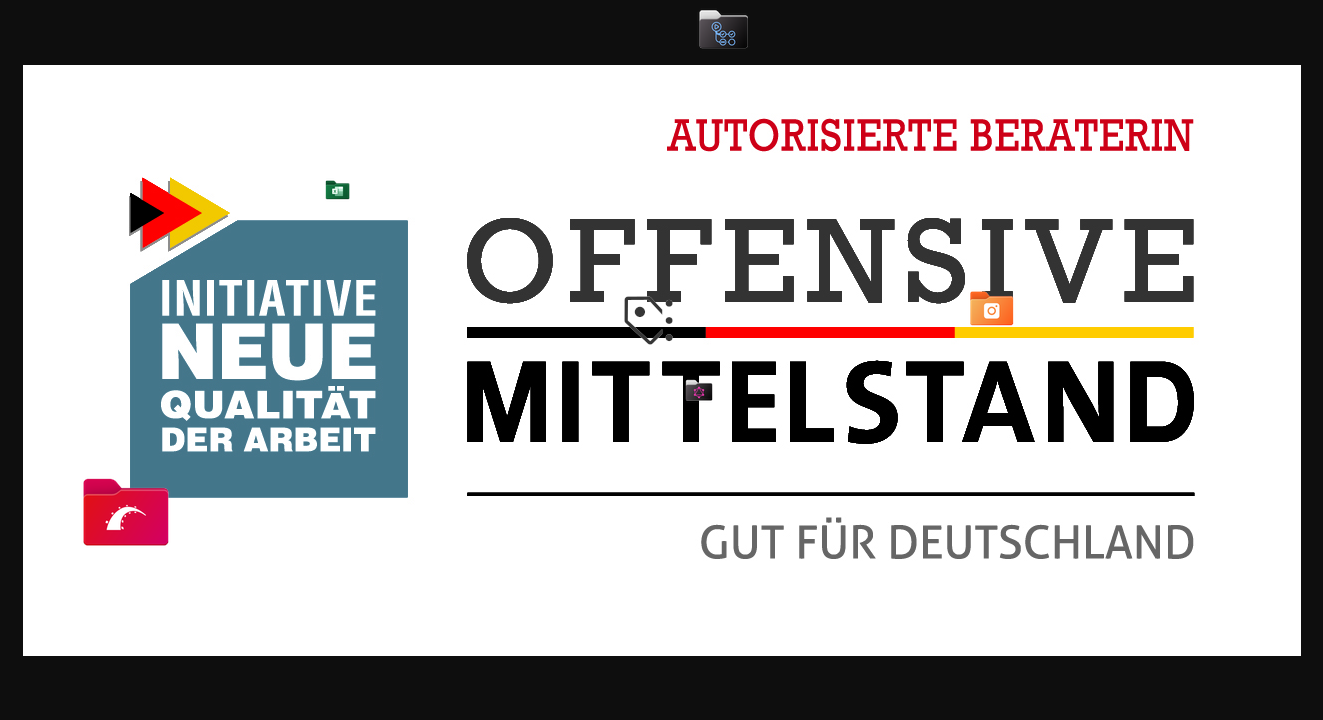  Describe the element at coordinates (125, 514) in the screenshot. I see `folder containing ruby on rails project files` at that location.